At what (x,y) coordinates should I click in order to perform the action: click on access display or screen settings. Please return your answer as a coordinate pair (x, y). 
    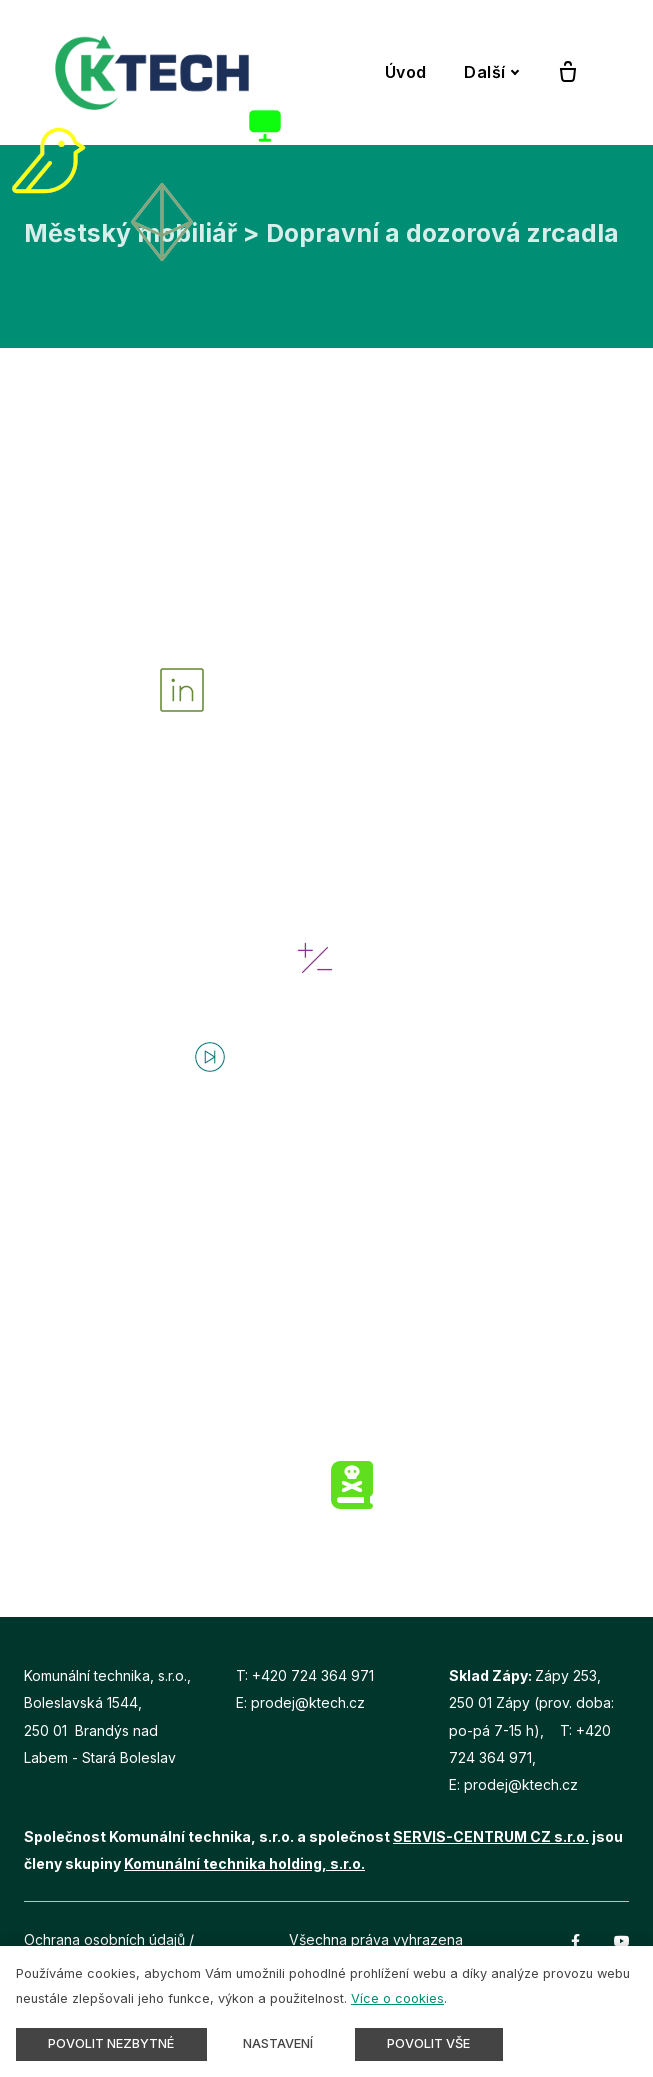
    Looking at the image, I should click on (265, 126).